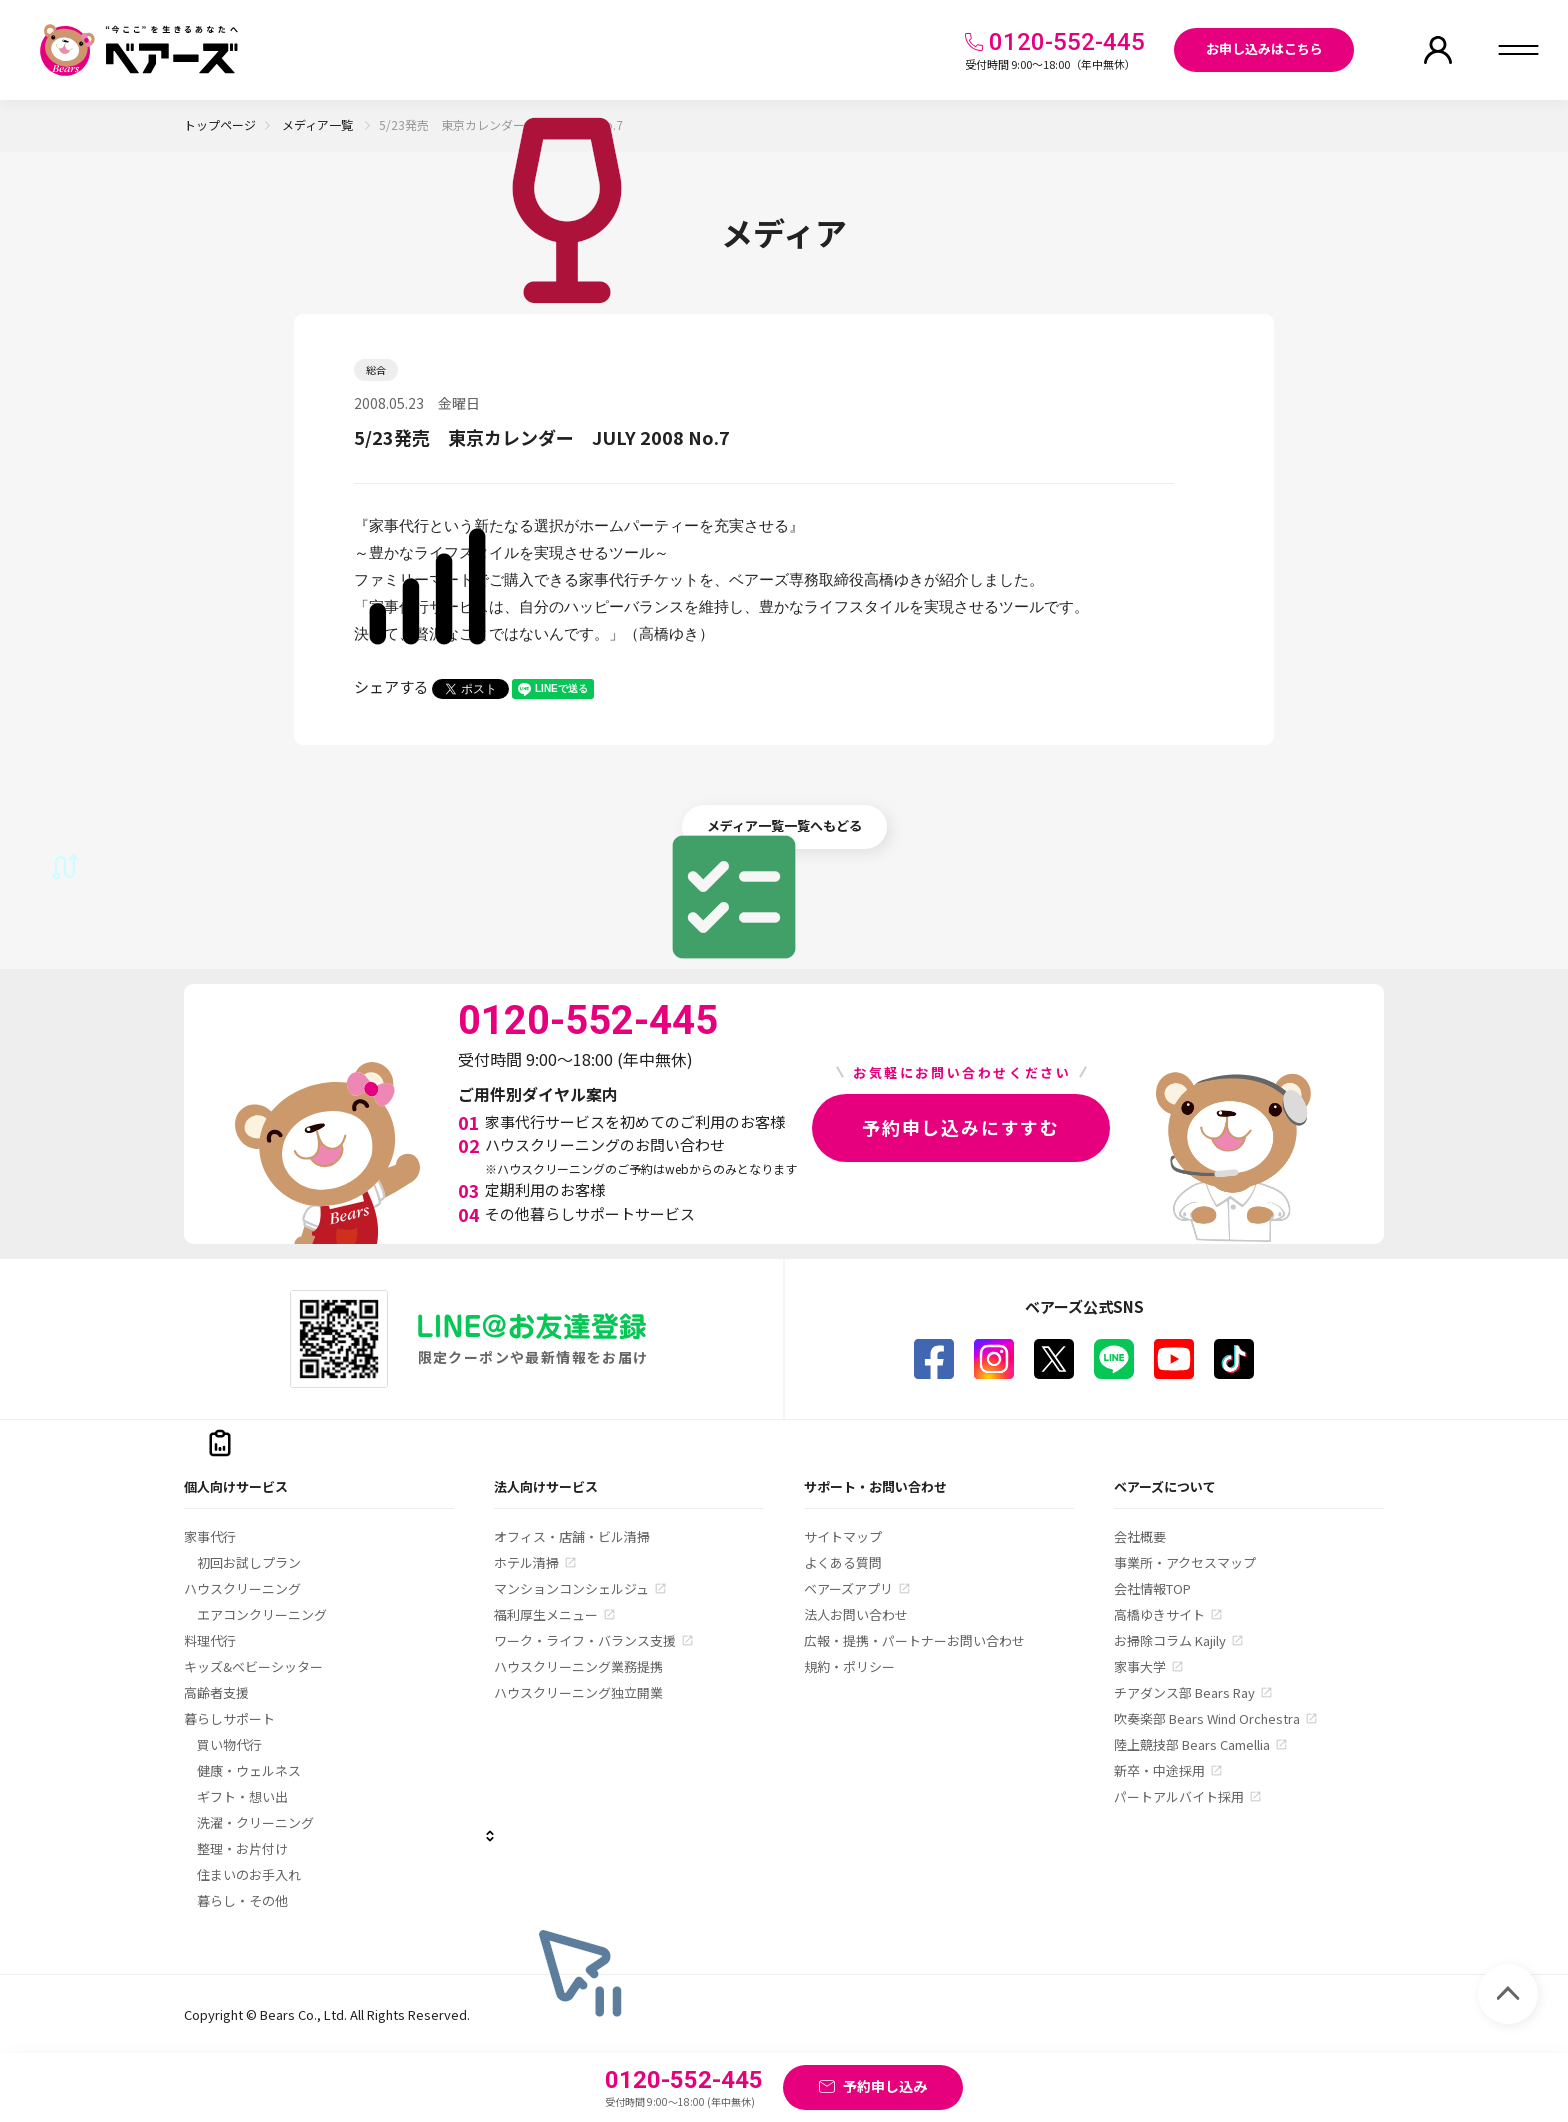 Image resolution: width=1568 pixels, height=2122 pixels. Describe the element at coordinates (490, 1836) in the screenshot. I see `expand or collapse a section` at that location.